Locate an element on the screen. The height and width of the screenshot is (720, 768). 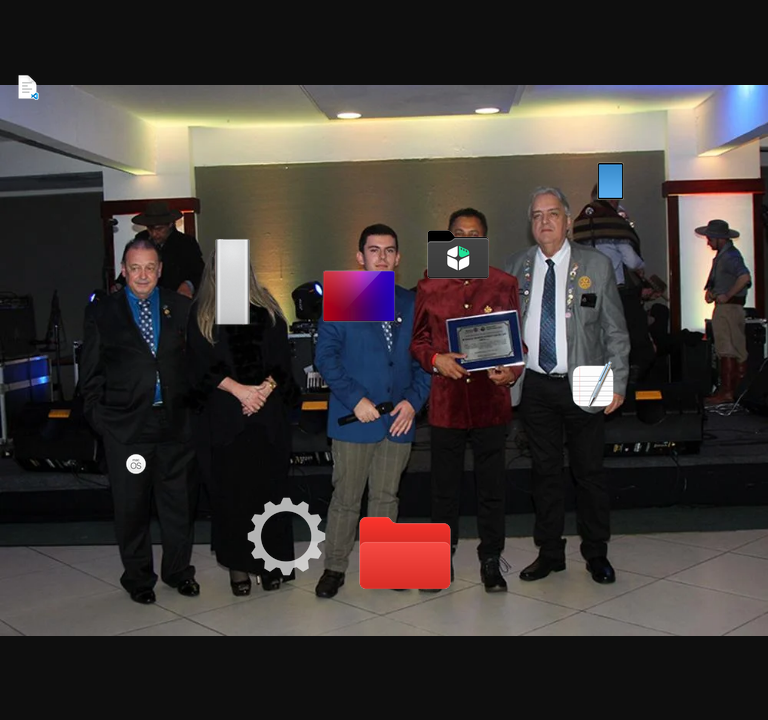
iPad device icon is located at coordinates (610, 181).